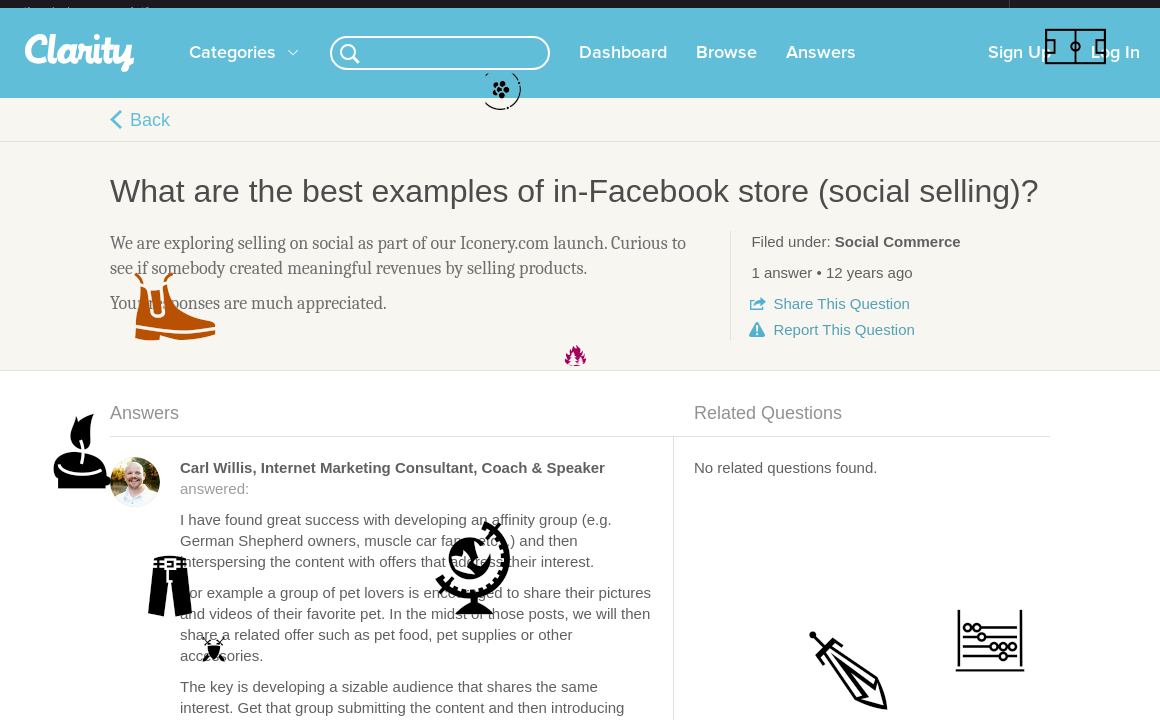 This screenshot has height=720, width=1160. What do you see at coordinates (81, 451) in the screenshot?
I see `indicates a lit candle or flame feature` at bounding box center [81, 451].